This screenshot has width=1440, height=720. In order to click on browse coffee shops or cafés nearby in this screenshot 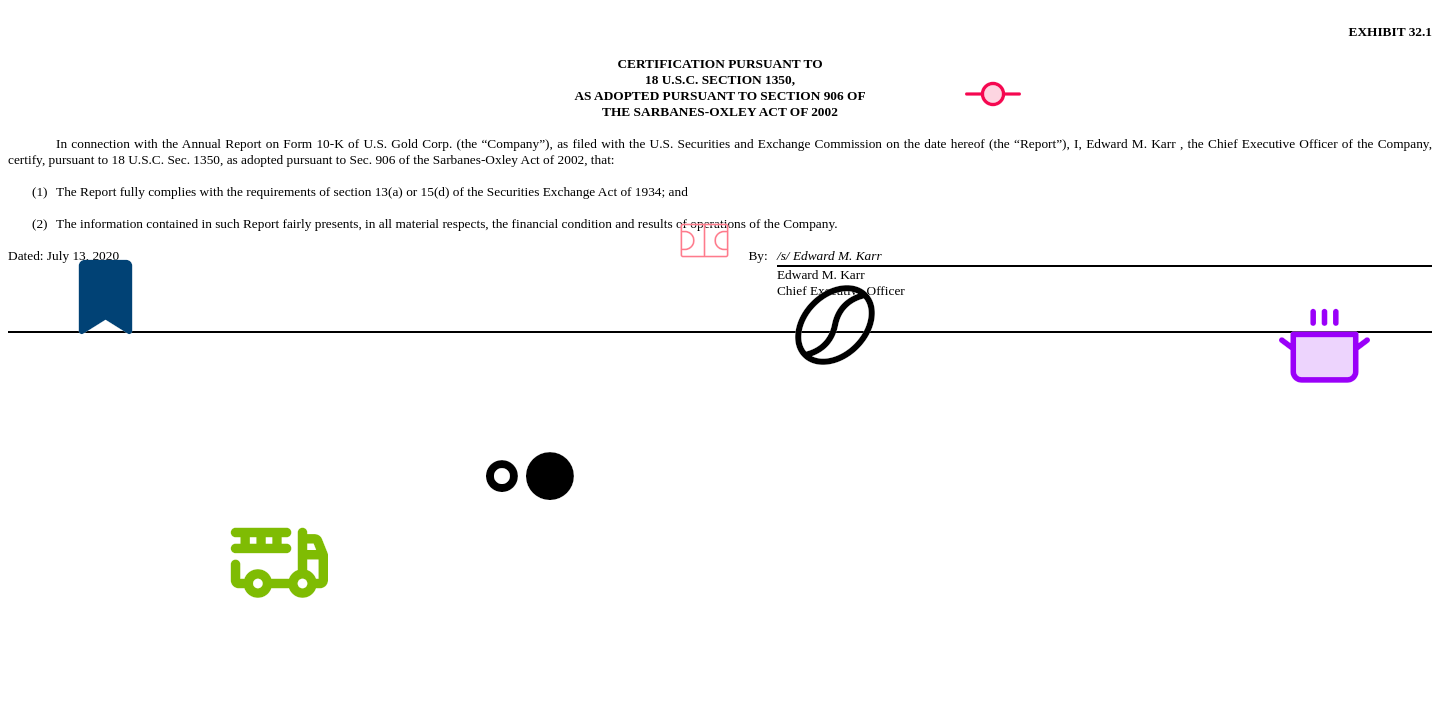, I will do `click(835, 325)`.